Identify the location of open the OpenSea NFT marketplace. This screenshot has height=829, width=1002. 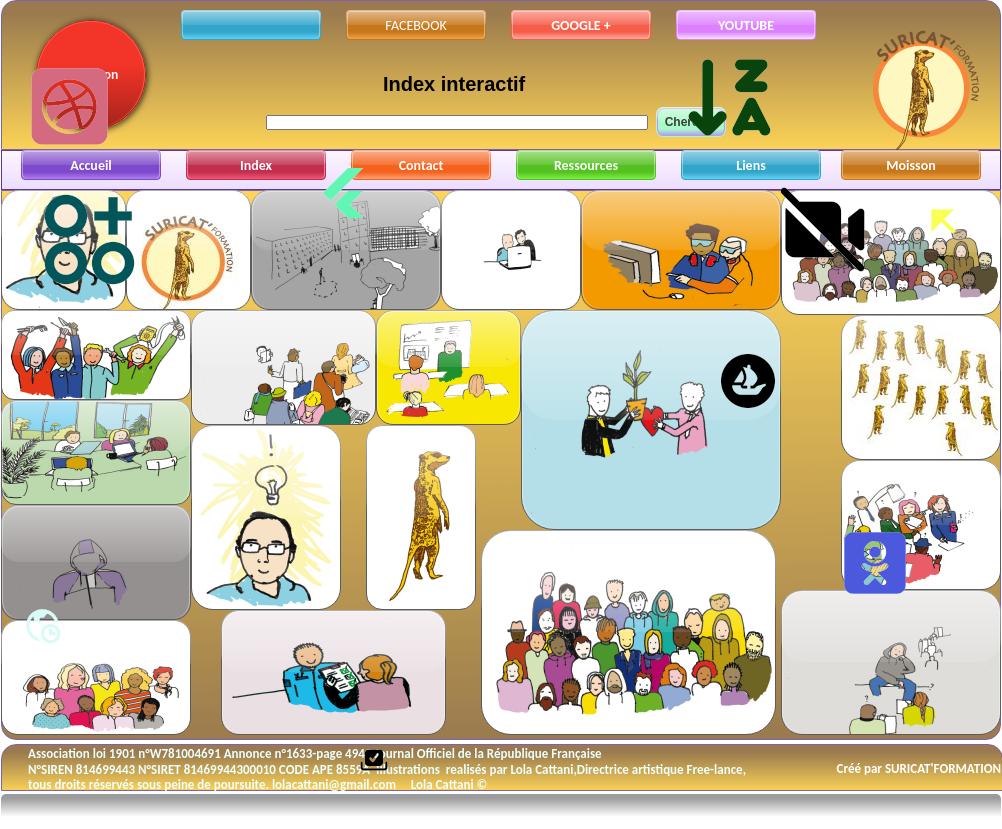
(748, 381).